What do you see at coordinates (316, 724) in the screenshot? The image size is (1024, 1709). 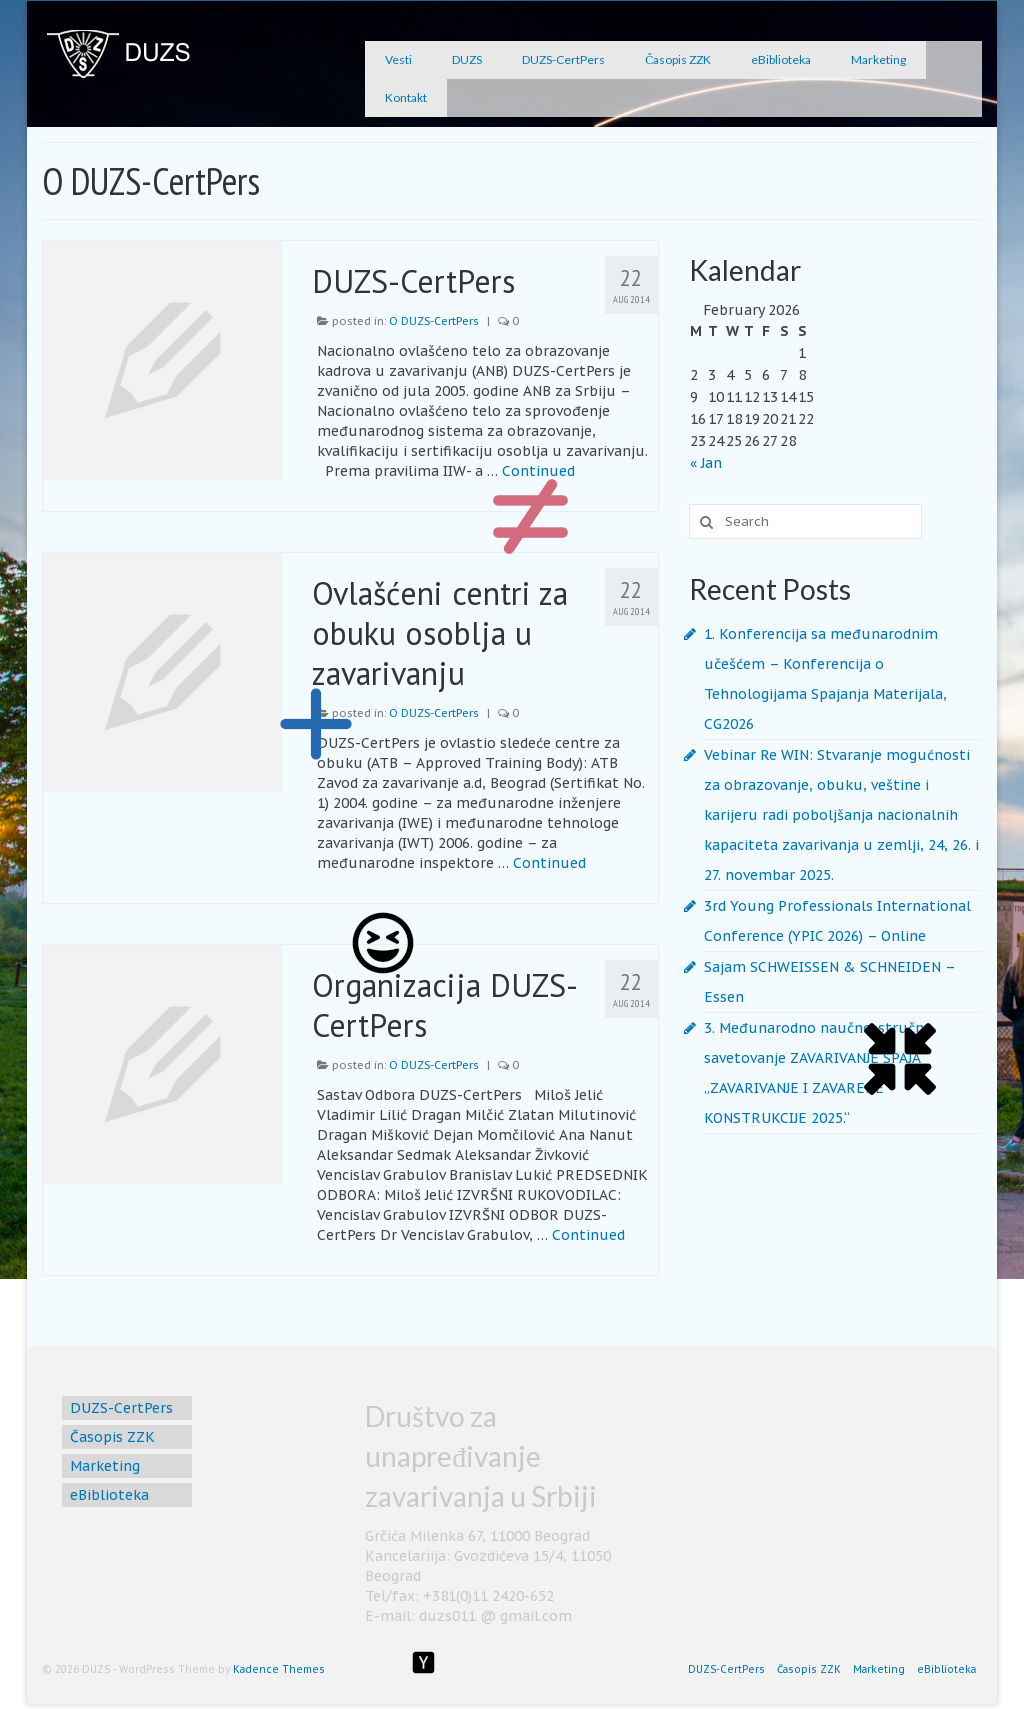 I see `add a new item` at bounding box center [316, 724].